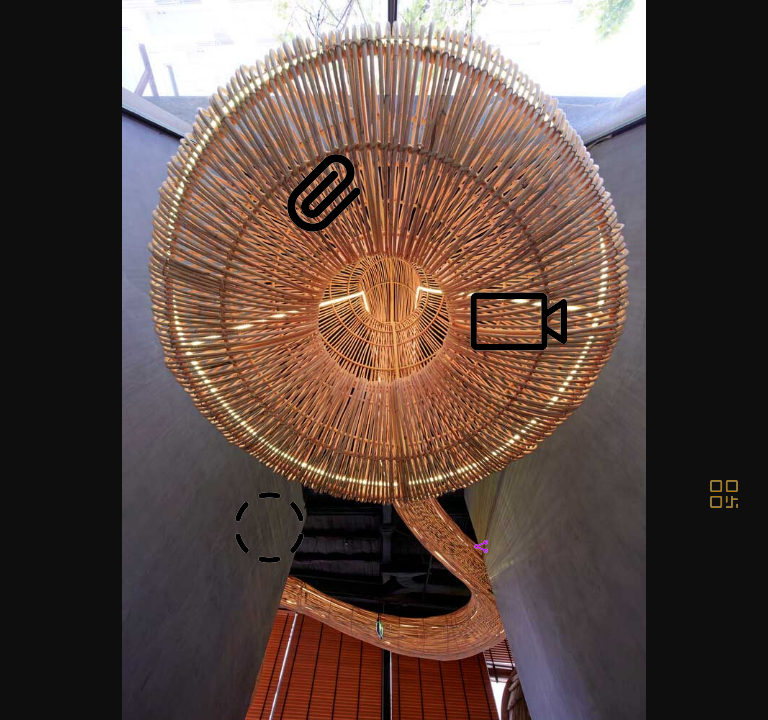 This screenshot has height=720, width=768. What do you see at coordinates (481, 546) in the screenshot?
I see `share this content with others` at bounding box center [481, 546].